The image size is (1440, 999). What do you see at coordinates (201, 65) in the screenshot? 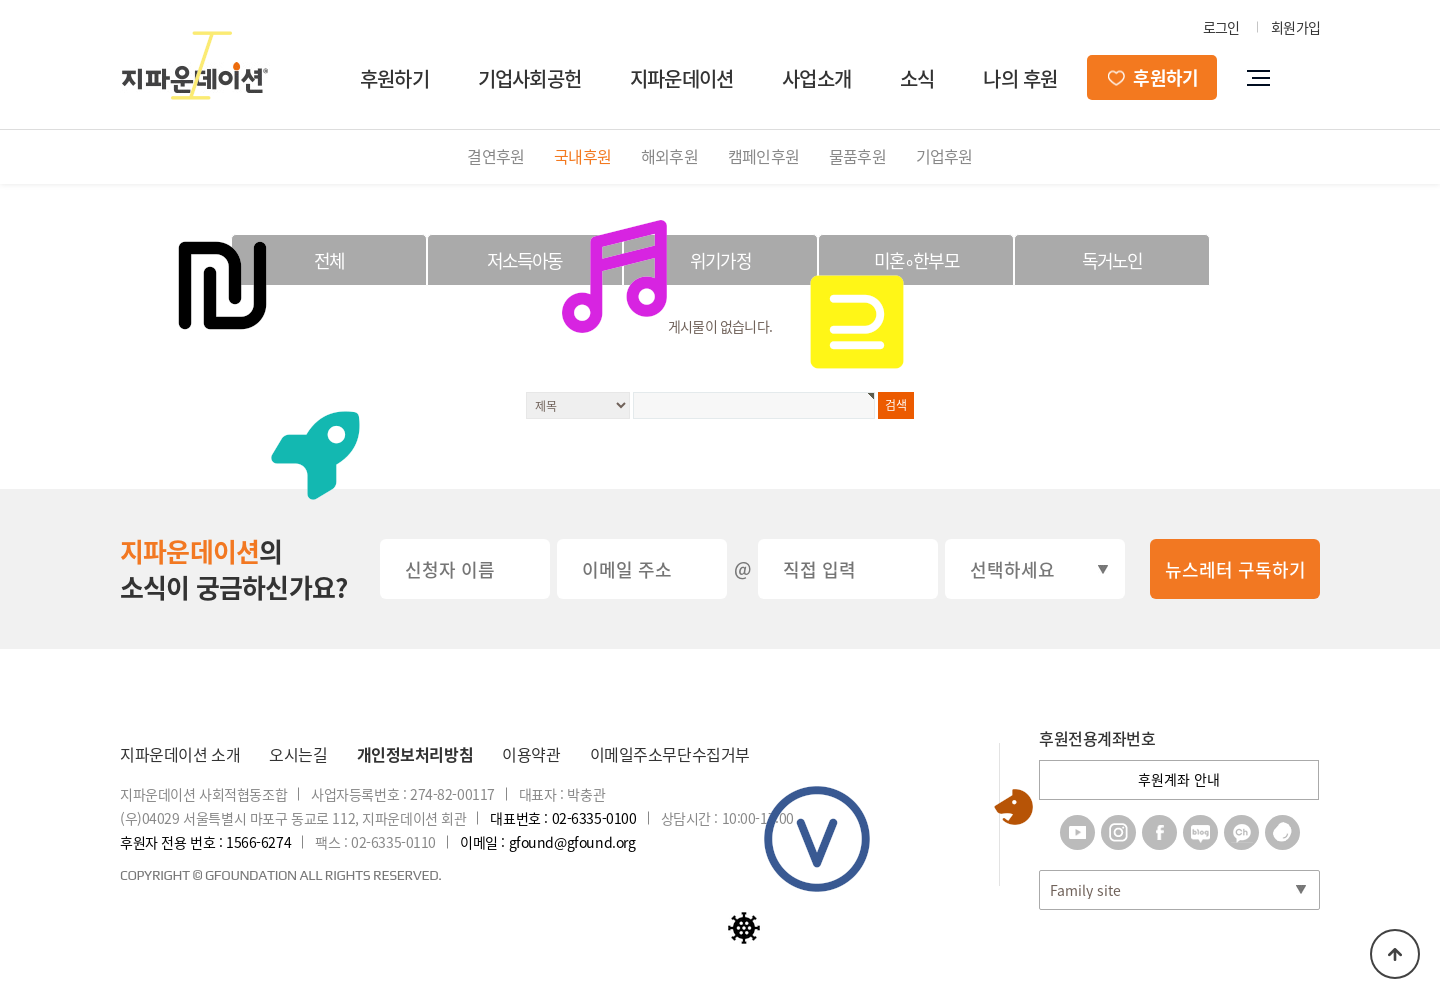
I see `apply italic formatting to selected text` at bounding box center [201, 65].